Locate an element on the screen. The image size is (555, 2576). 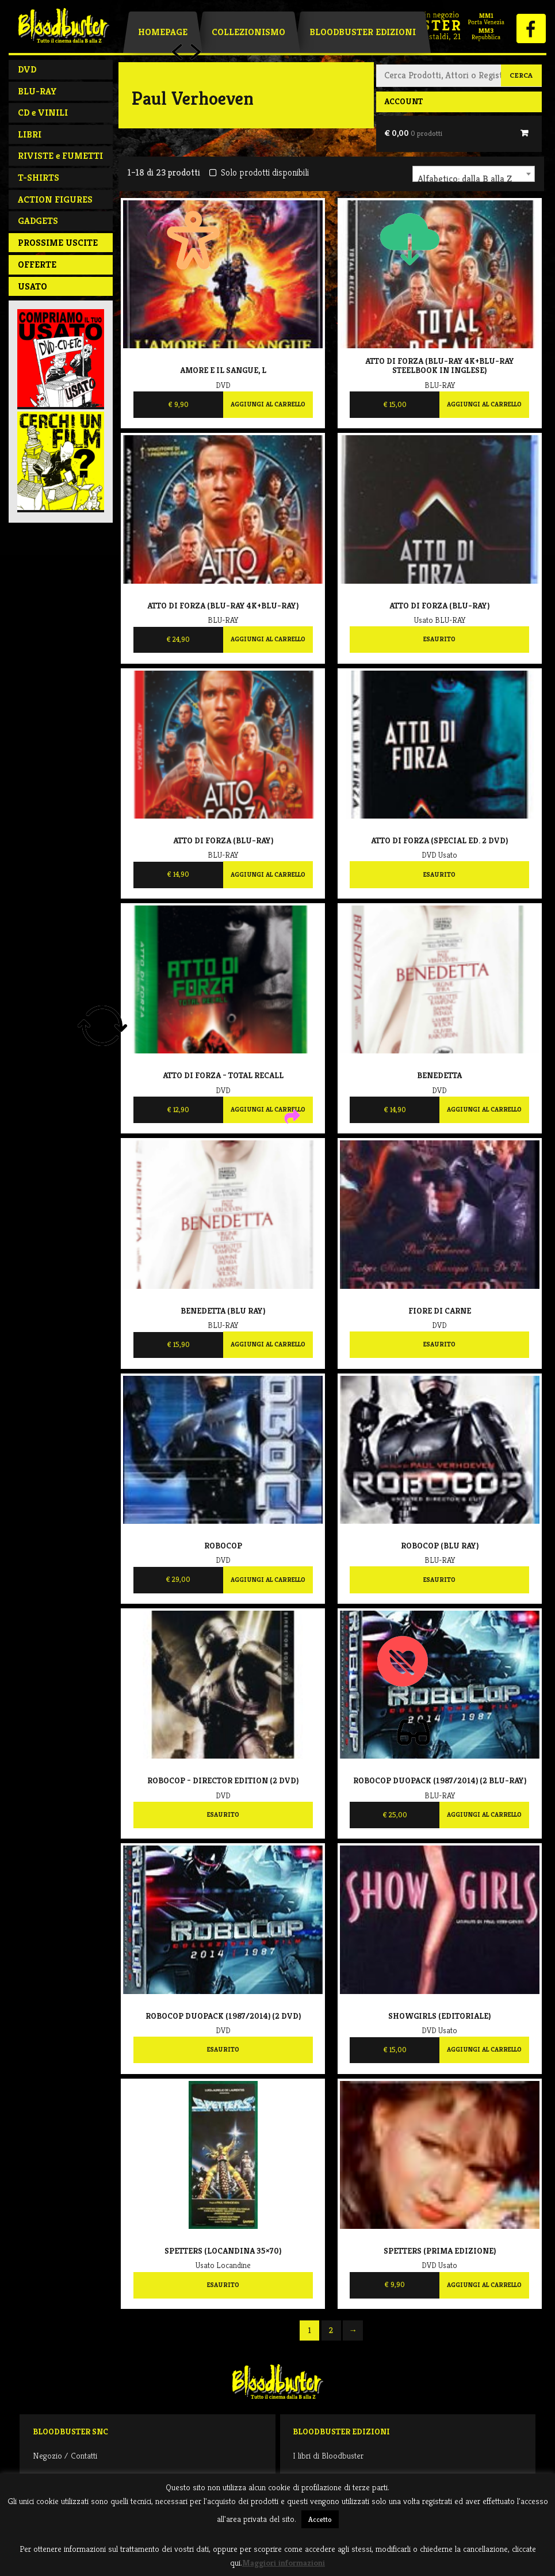
view or edit source code is located at coordinates (186, 52).